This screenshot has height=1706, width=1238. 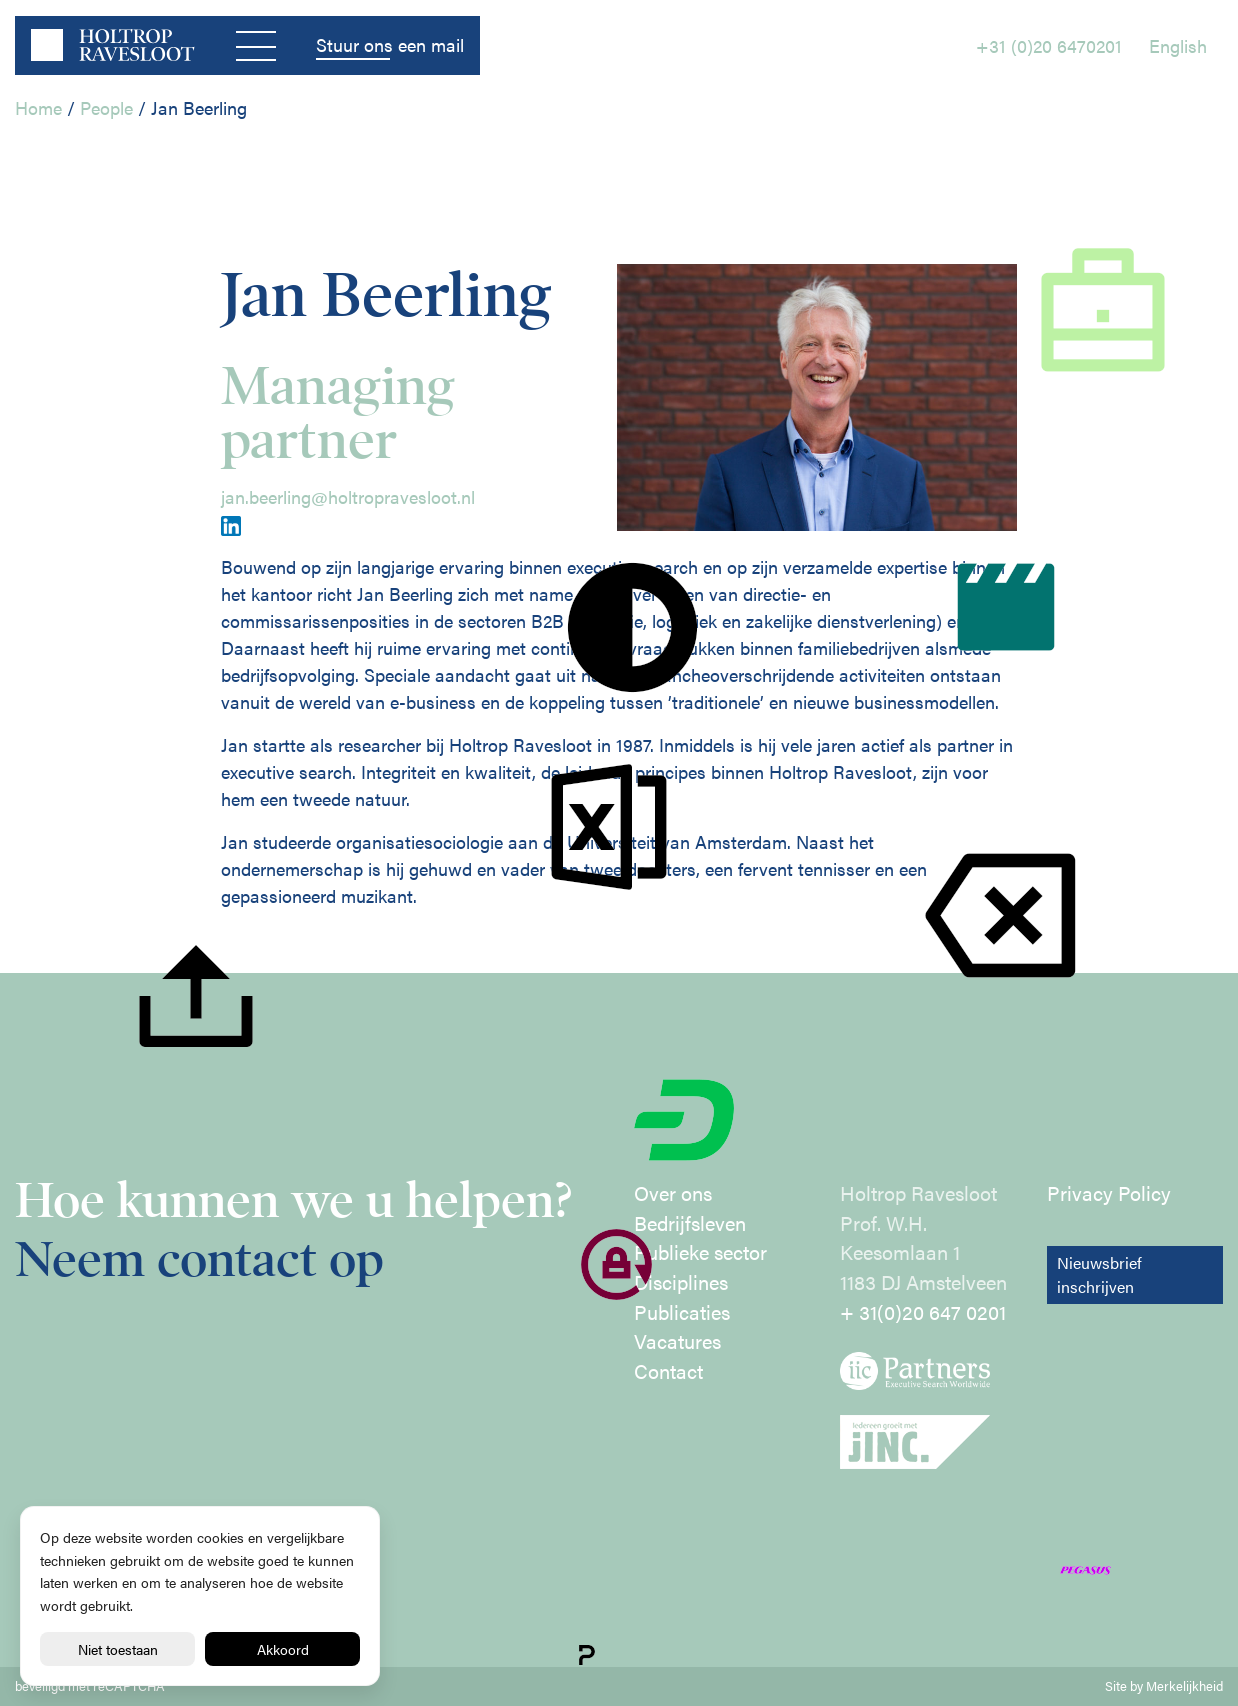 I want to click on Dash cryptocurrency logo, so click(x=684, y=1120).